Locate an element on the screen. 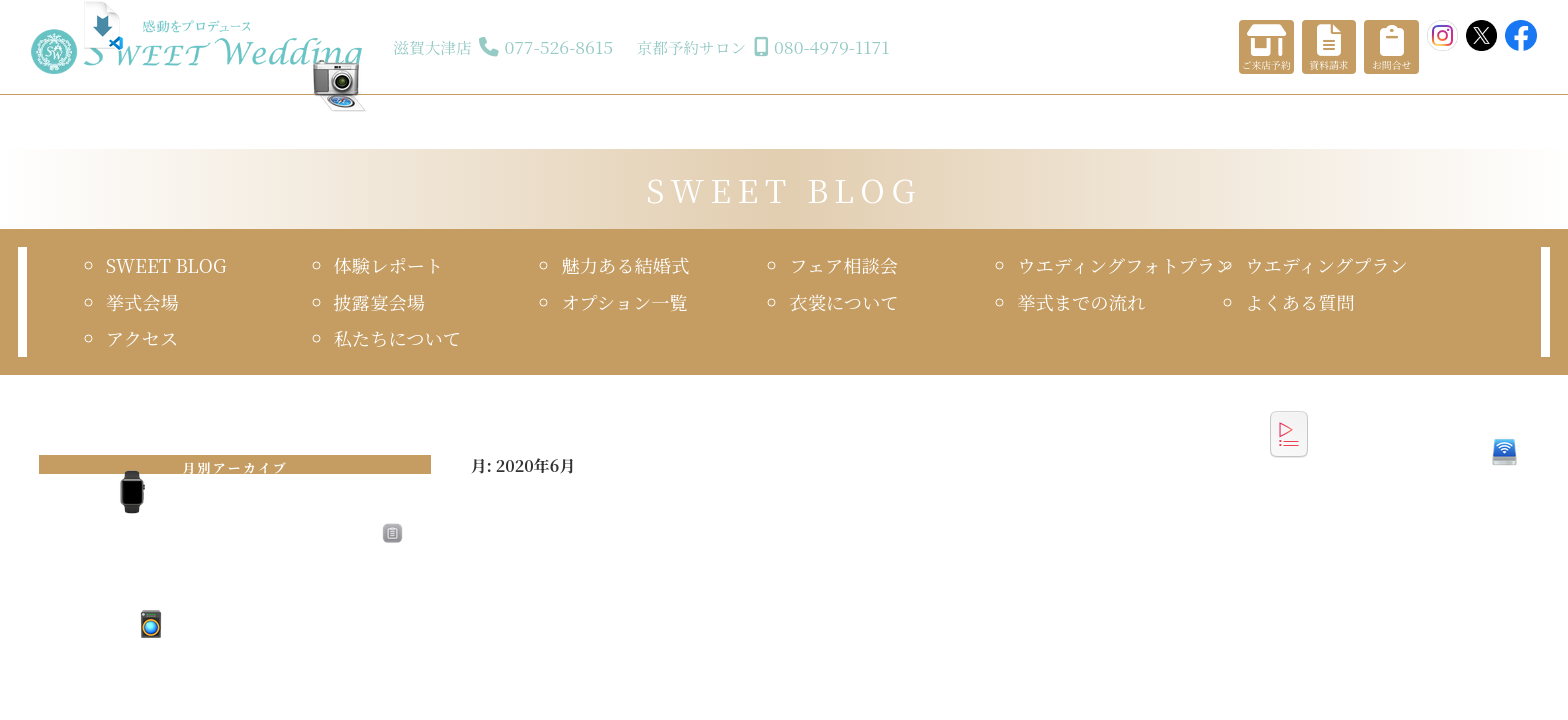 This screenshot has height=720, width=1568. access a wireless network drive is located at coordinates (1504, 452).